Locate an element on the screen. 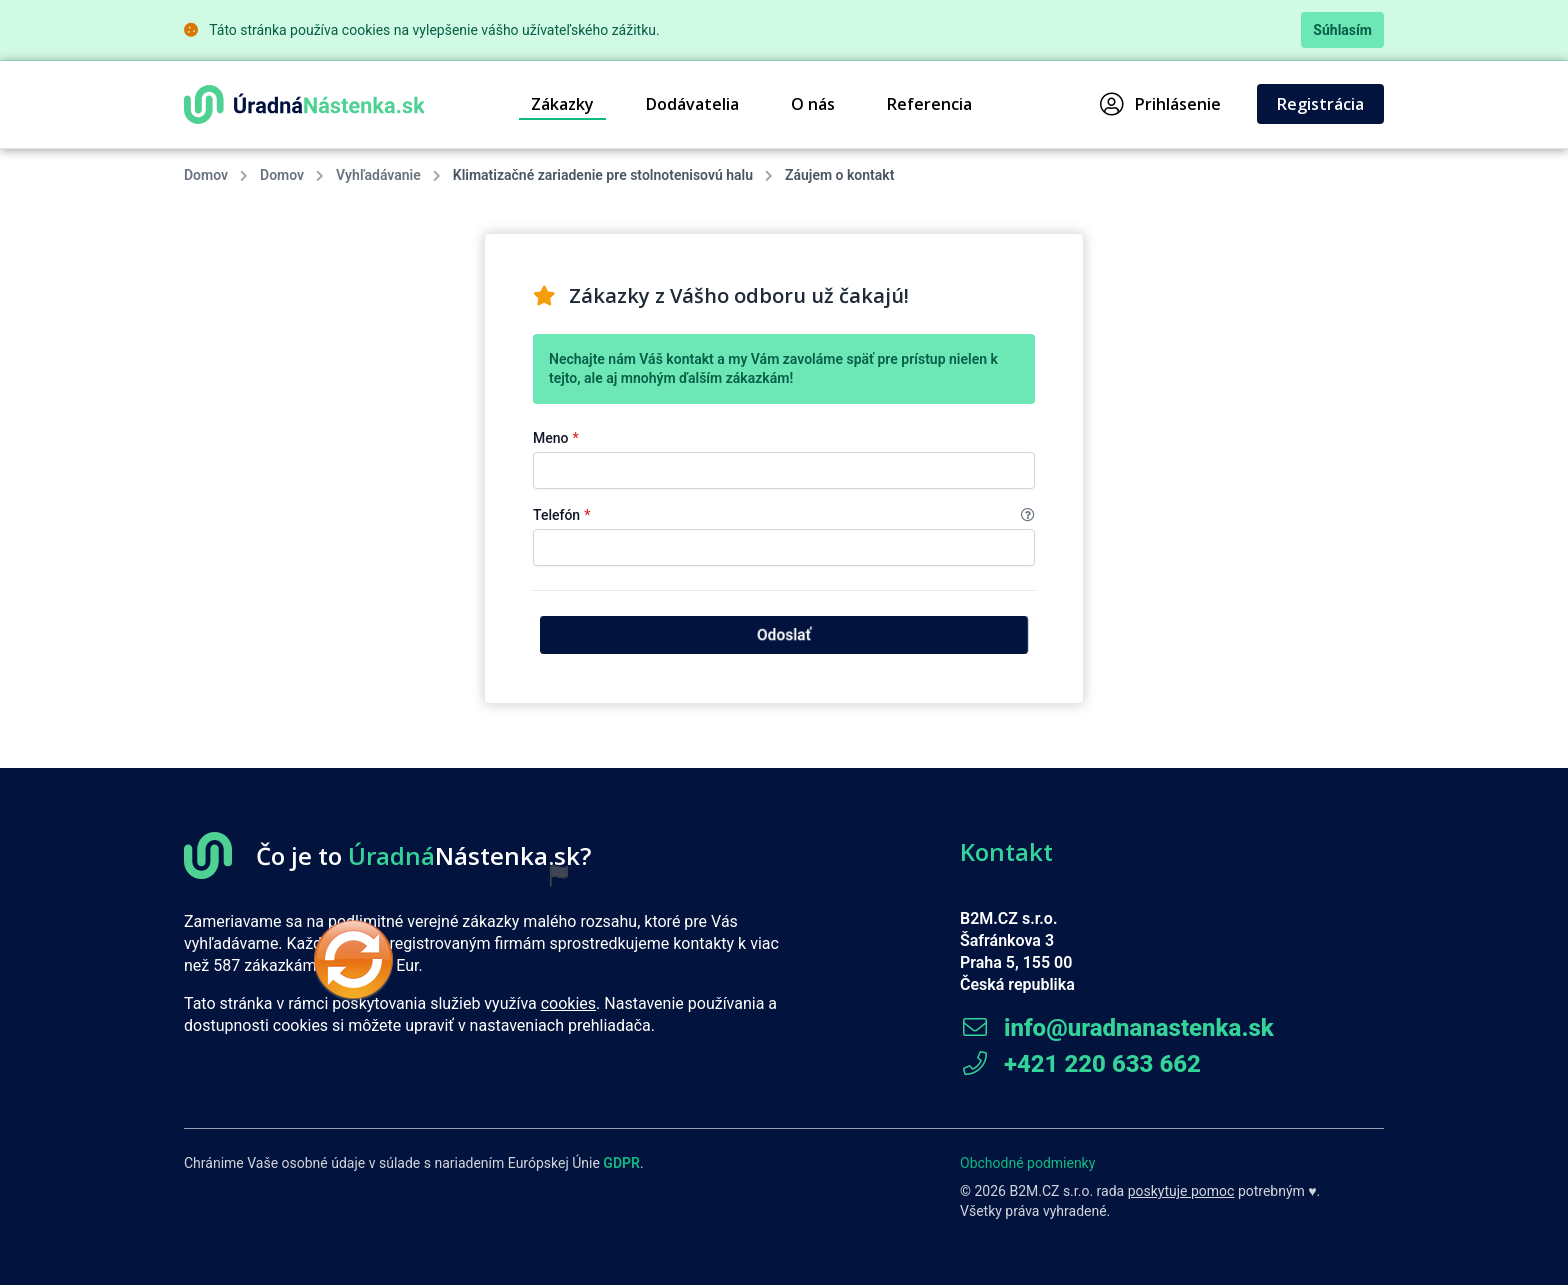  sync data across devices or services is located at coordinates (353, 959).